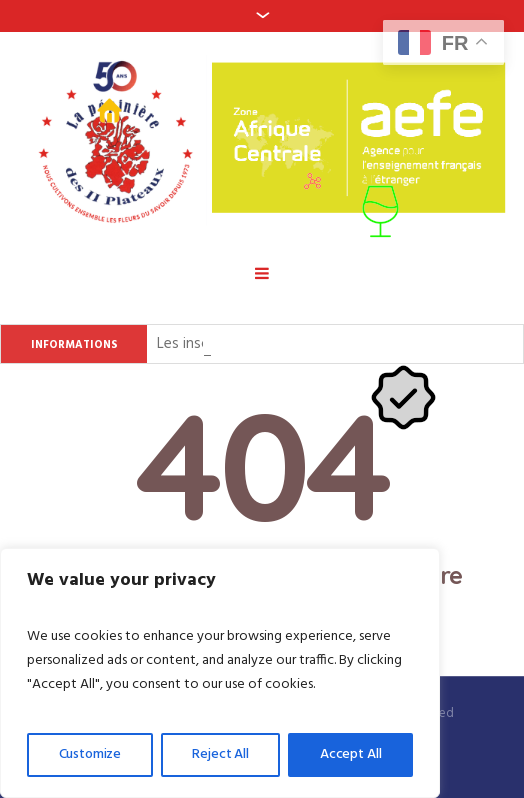  Describe the element at coordinates (312, 181) in the screenshot. I see `view network graph or connections` at that location.